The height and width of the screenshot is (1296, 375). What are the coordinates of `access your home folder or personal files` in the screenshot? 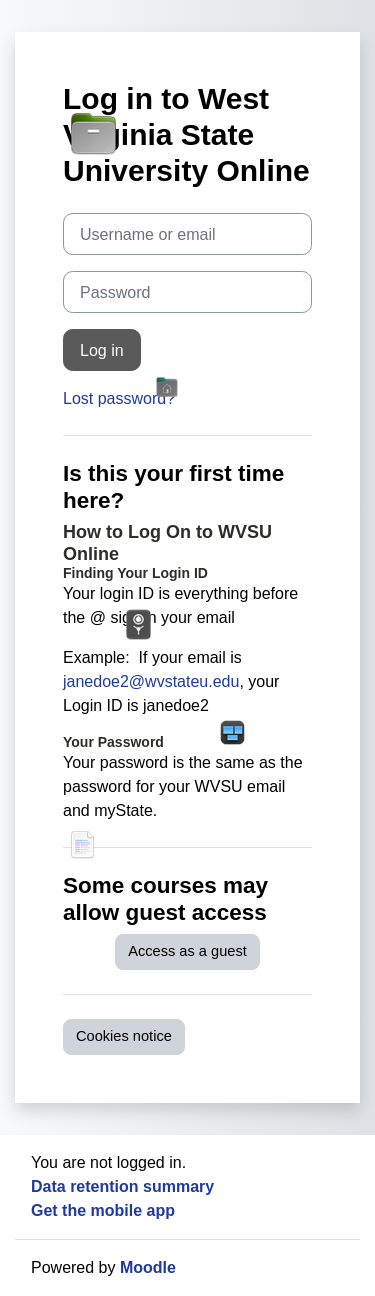 It's located at (167, 387).